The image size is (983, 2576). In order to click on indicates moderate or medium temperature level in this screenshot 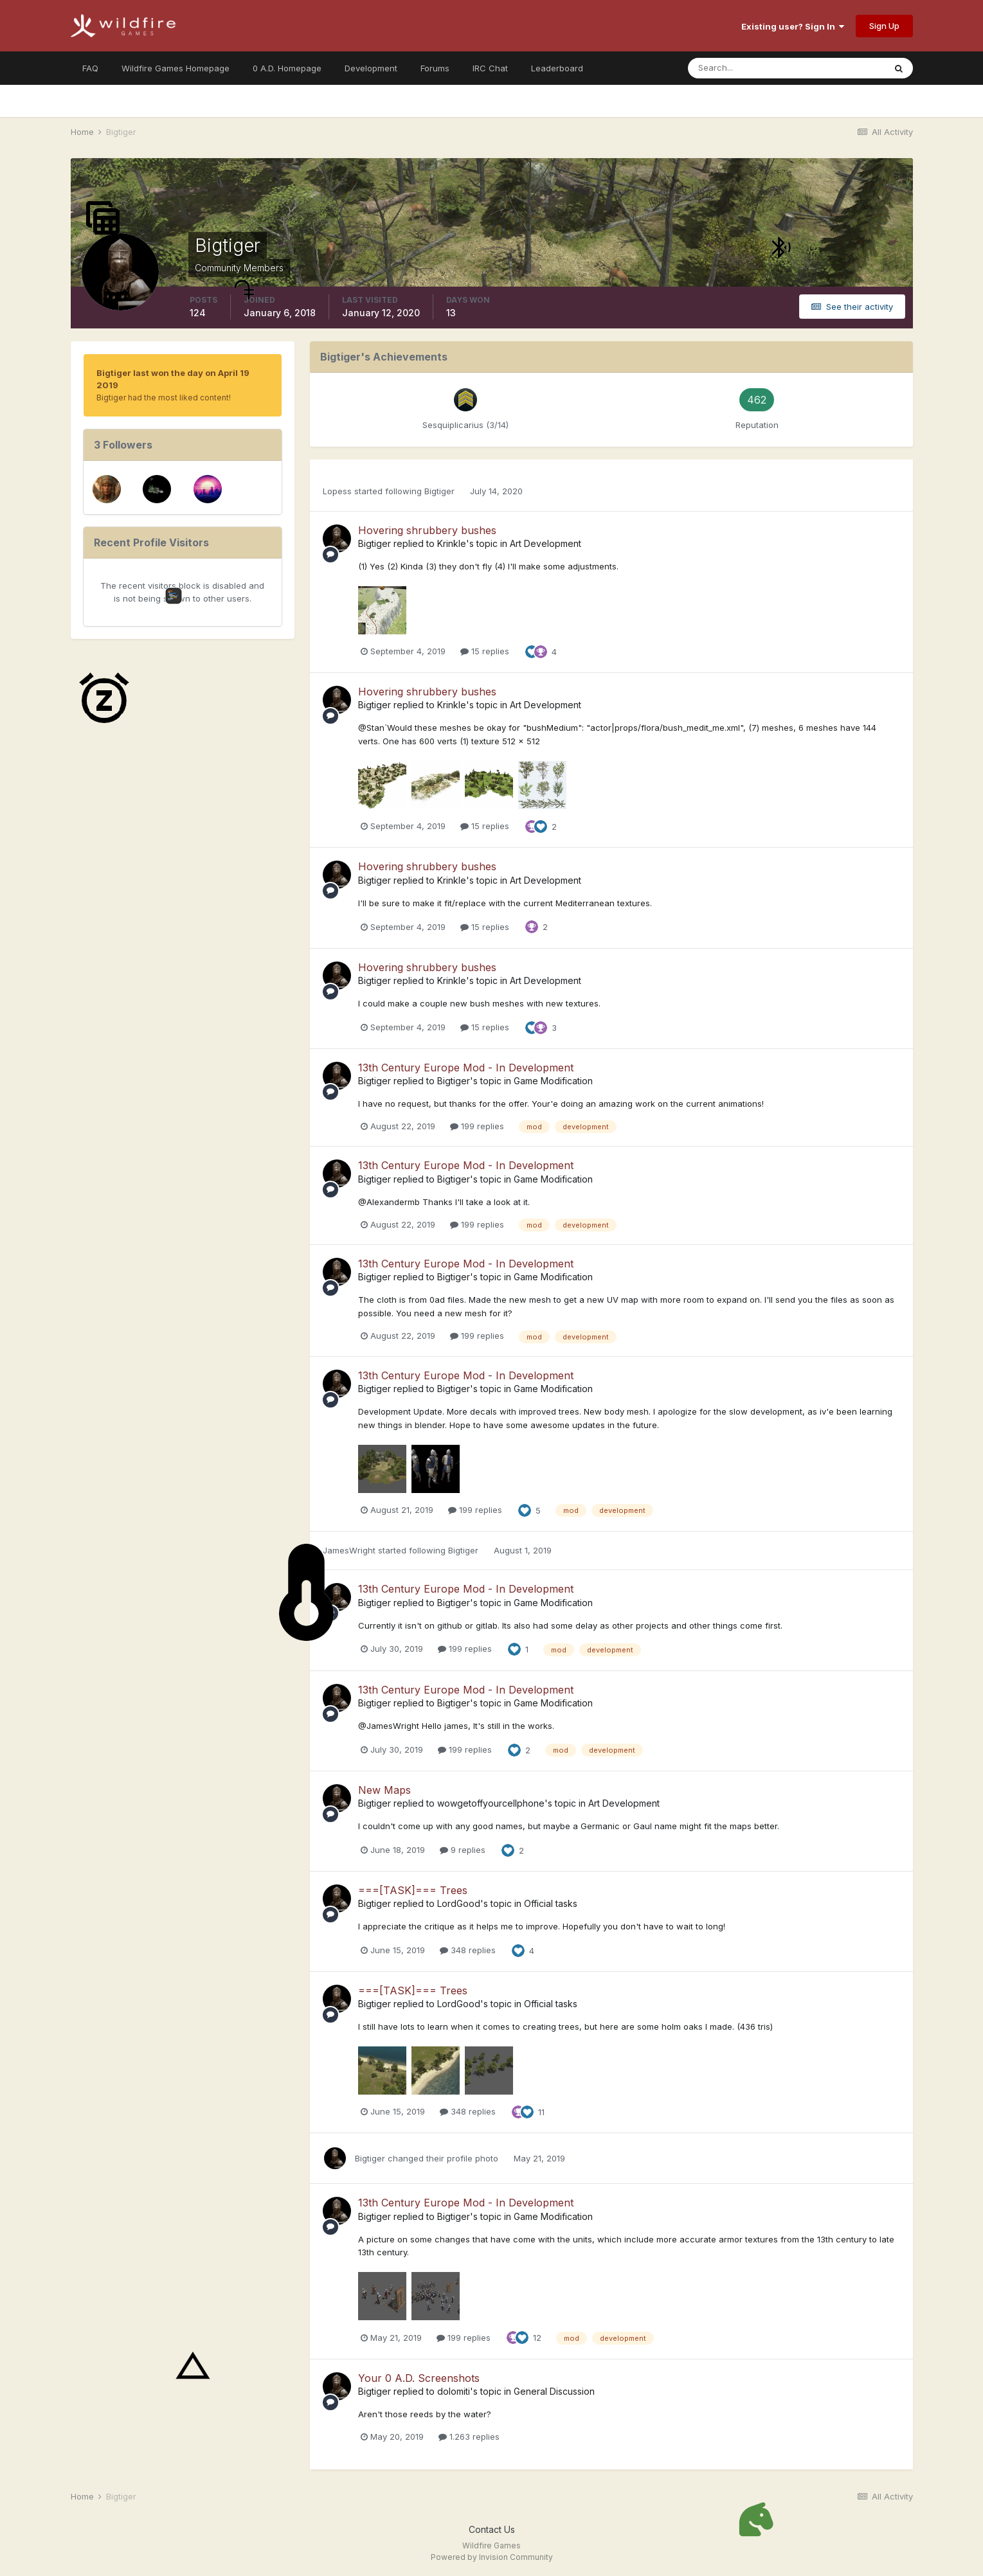, I will do `click(306, 1592)`.